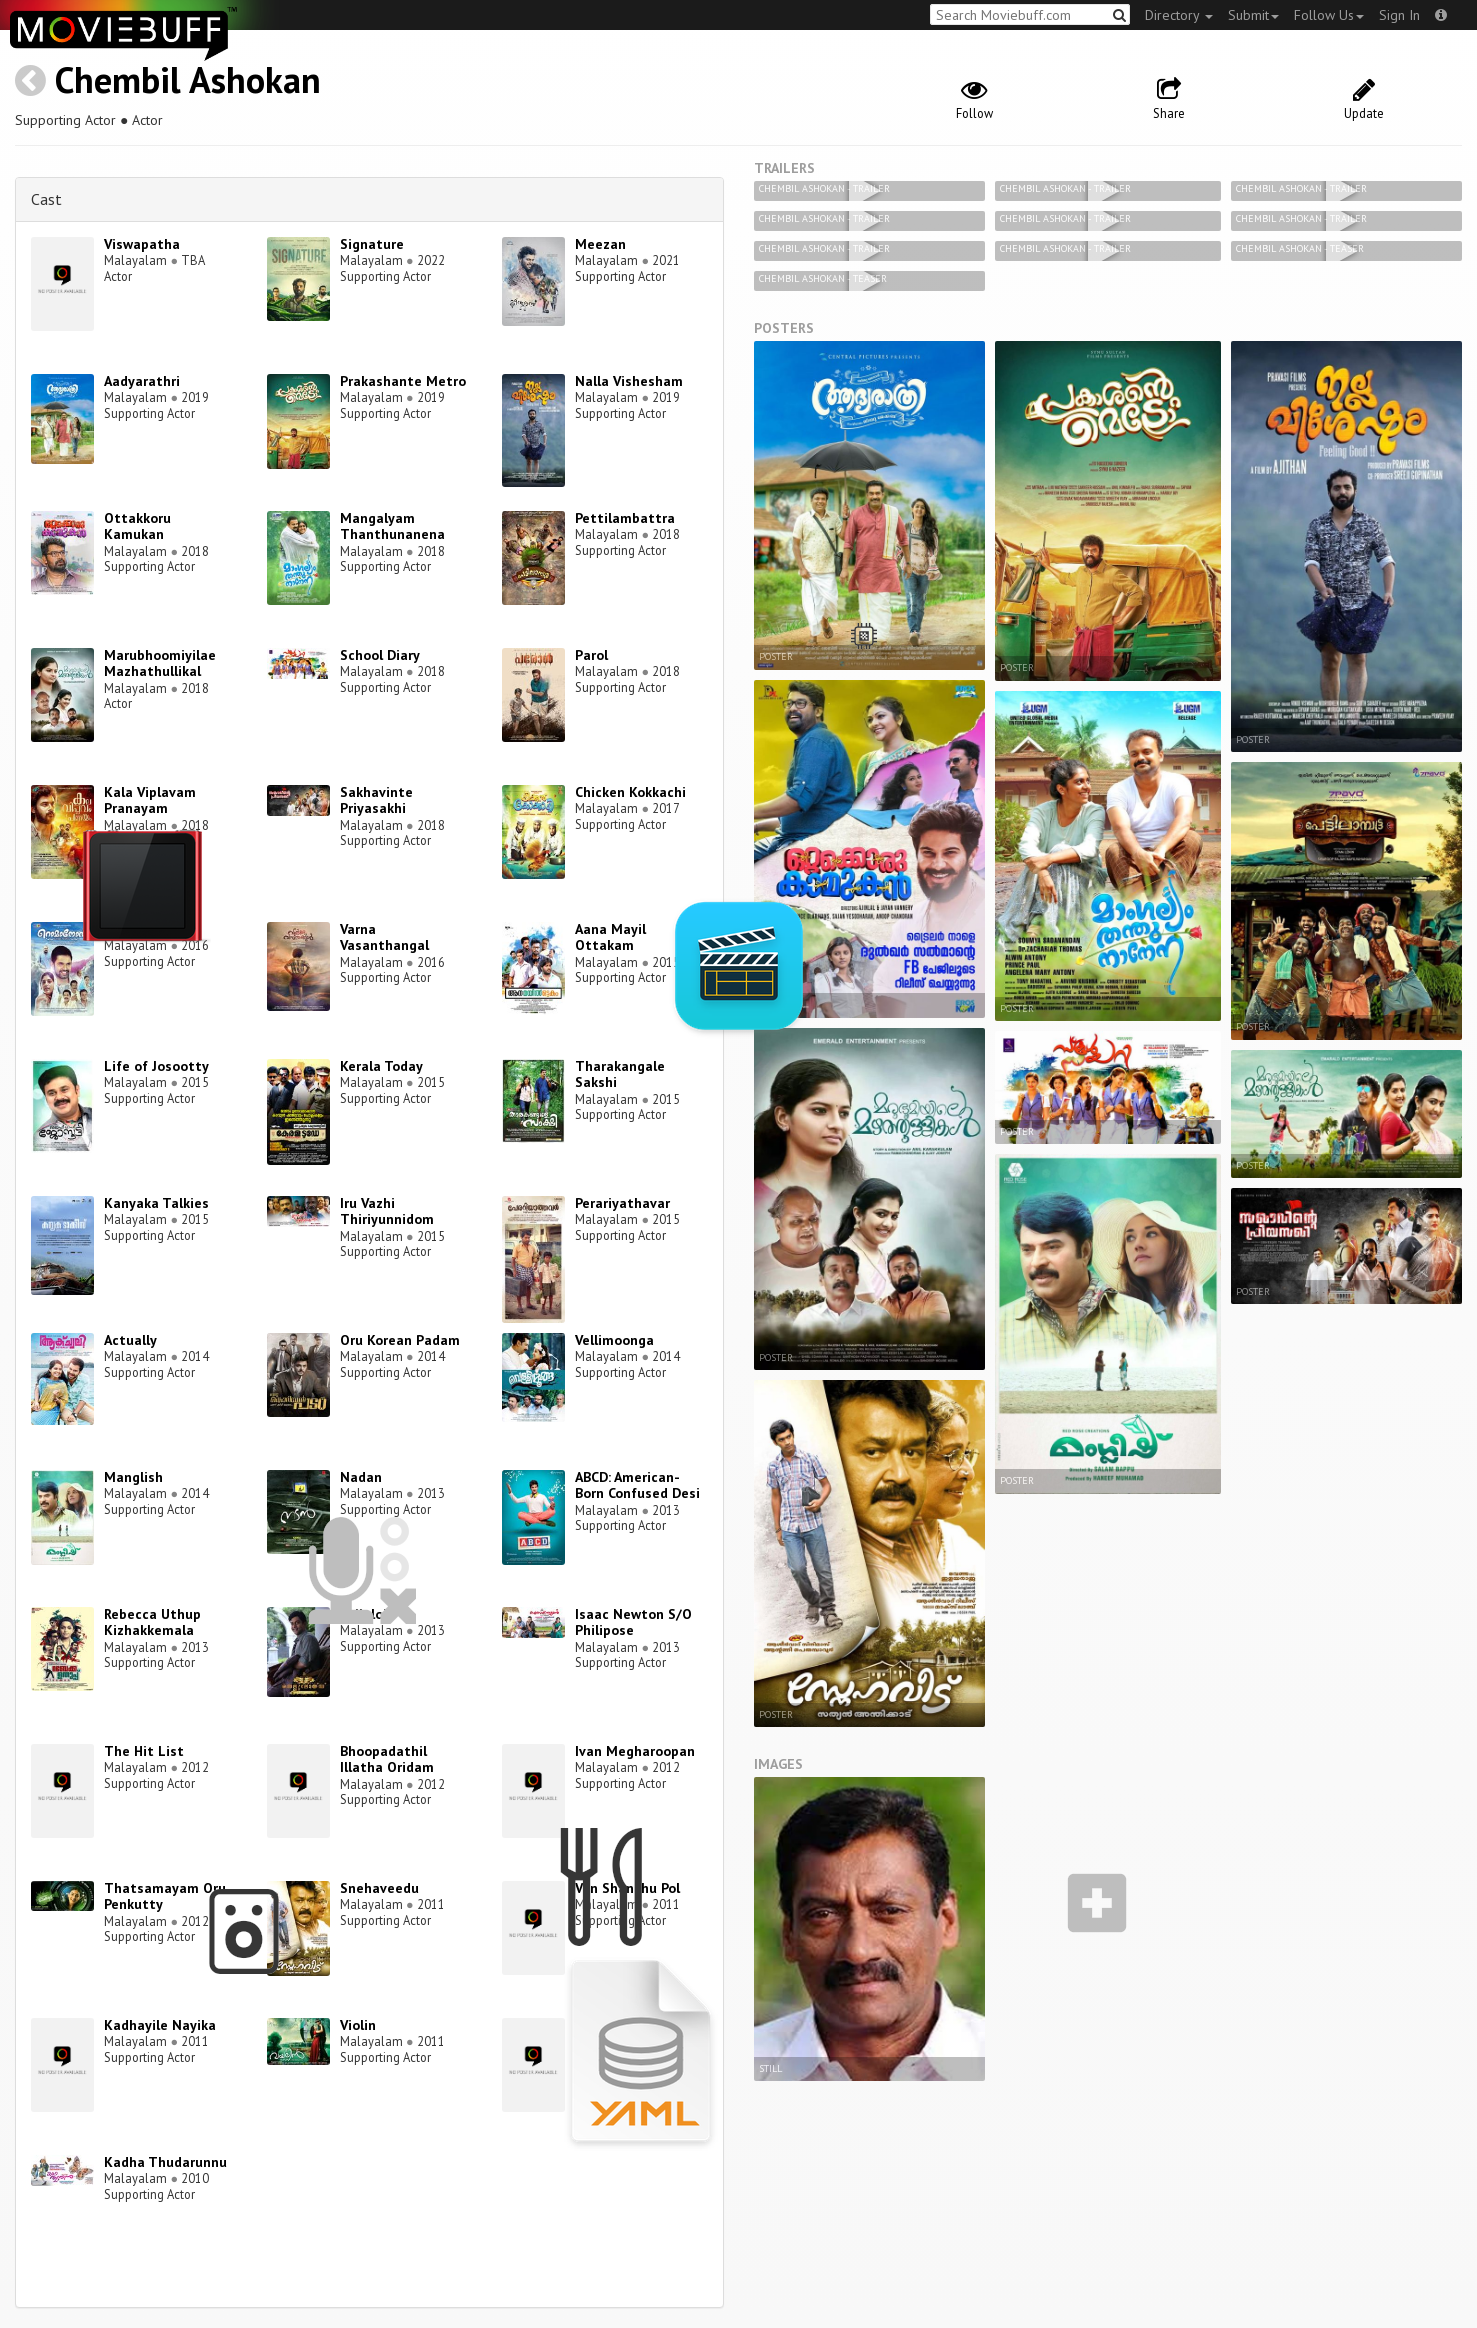  What do you see at coordinates (739, 966) in the screenshot?
I see `open losslesscut video editing app` at bounding box center [739, 966].